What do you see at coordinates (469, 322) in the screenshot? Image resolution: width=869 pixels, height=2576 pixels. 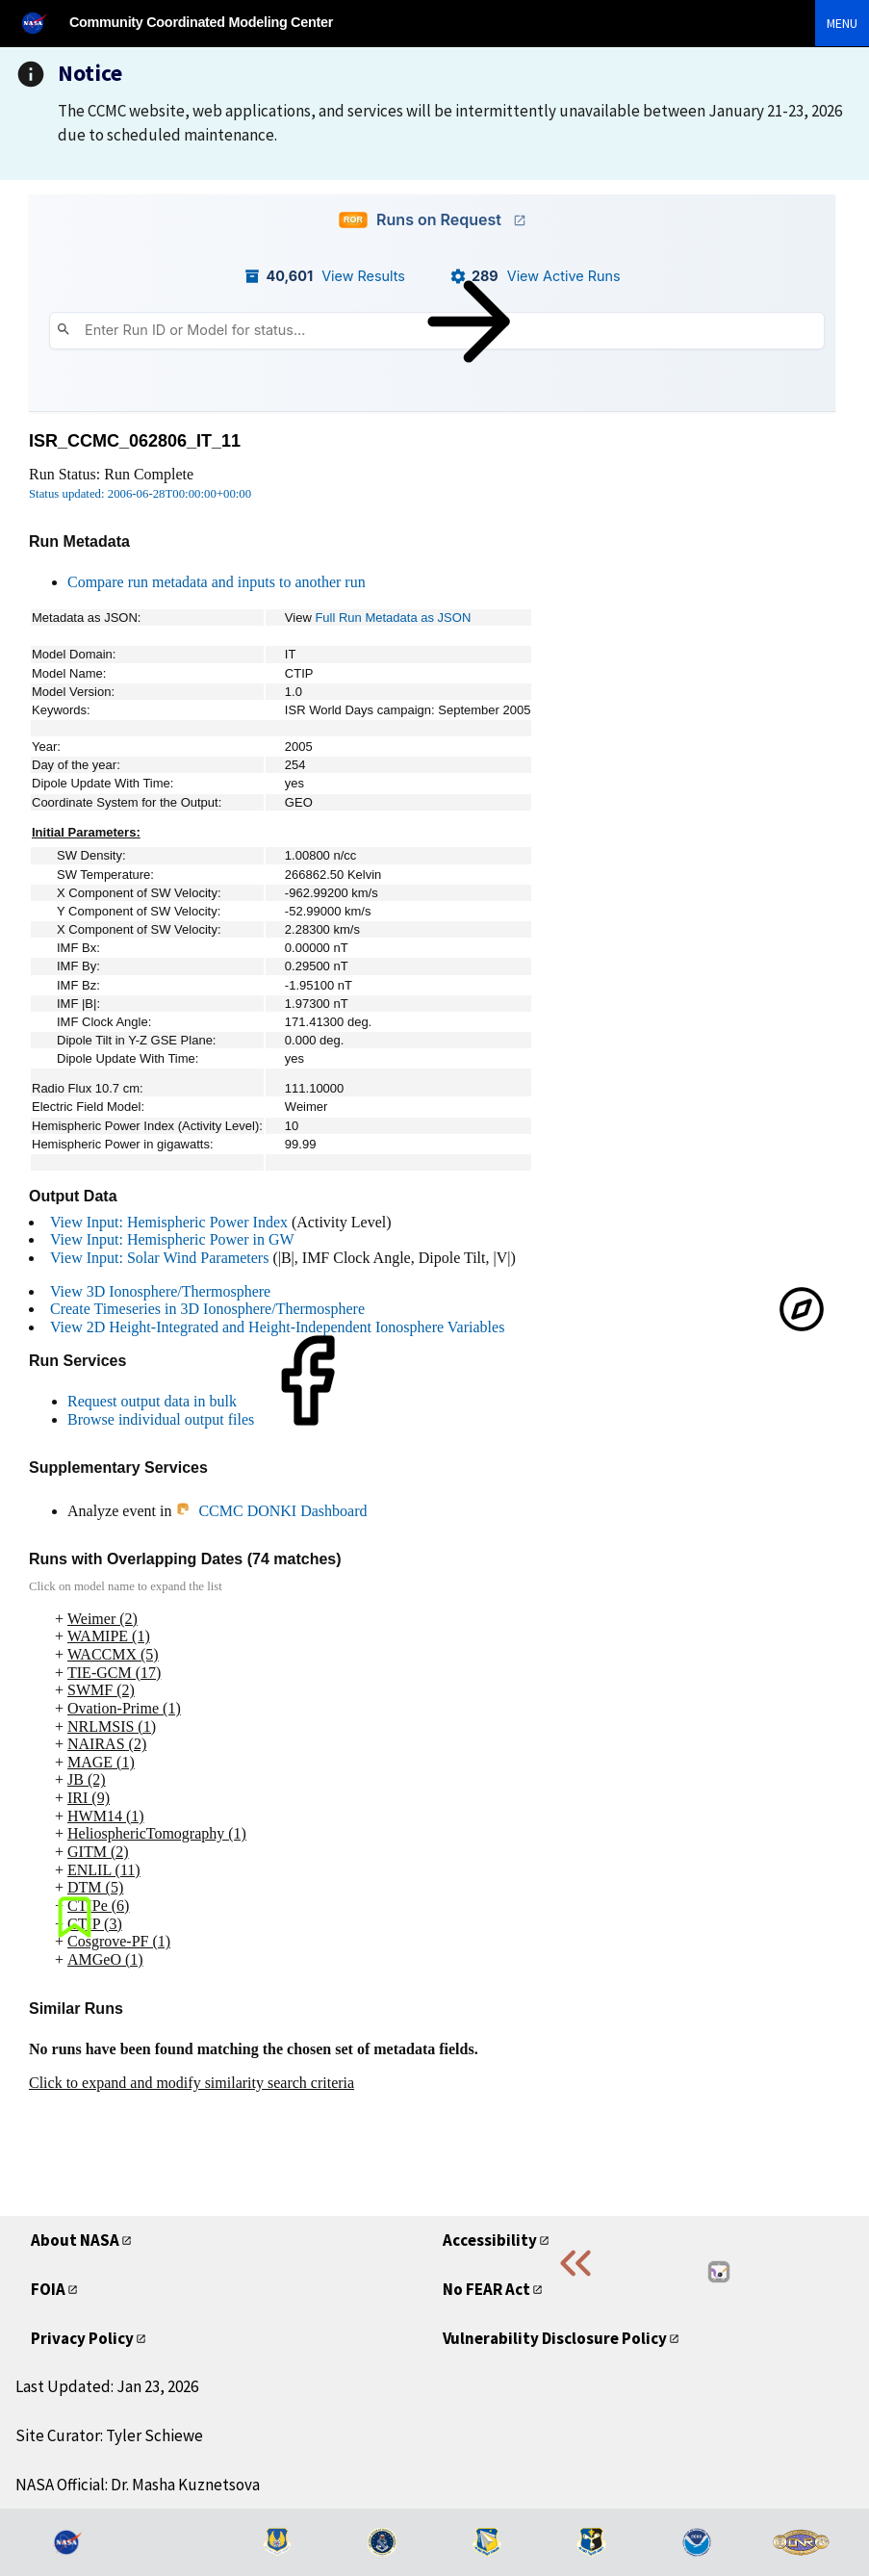 I see `navigate to the next item or page` at bounding box center [469, 322].